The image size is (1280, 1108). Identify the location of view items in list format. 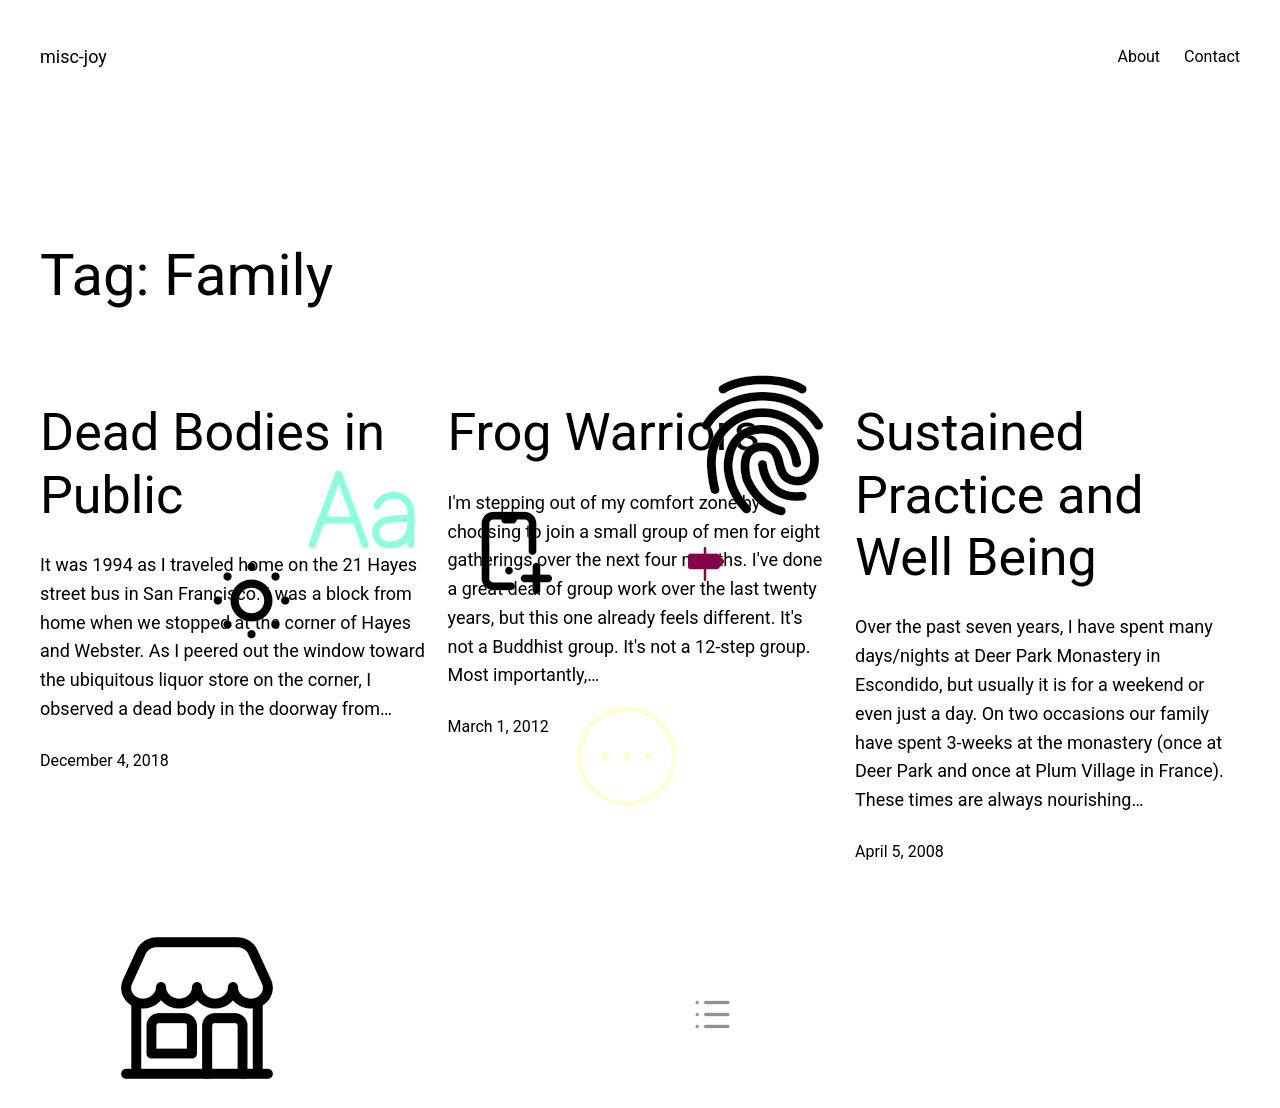
(712, 1014).